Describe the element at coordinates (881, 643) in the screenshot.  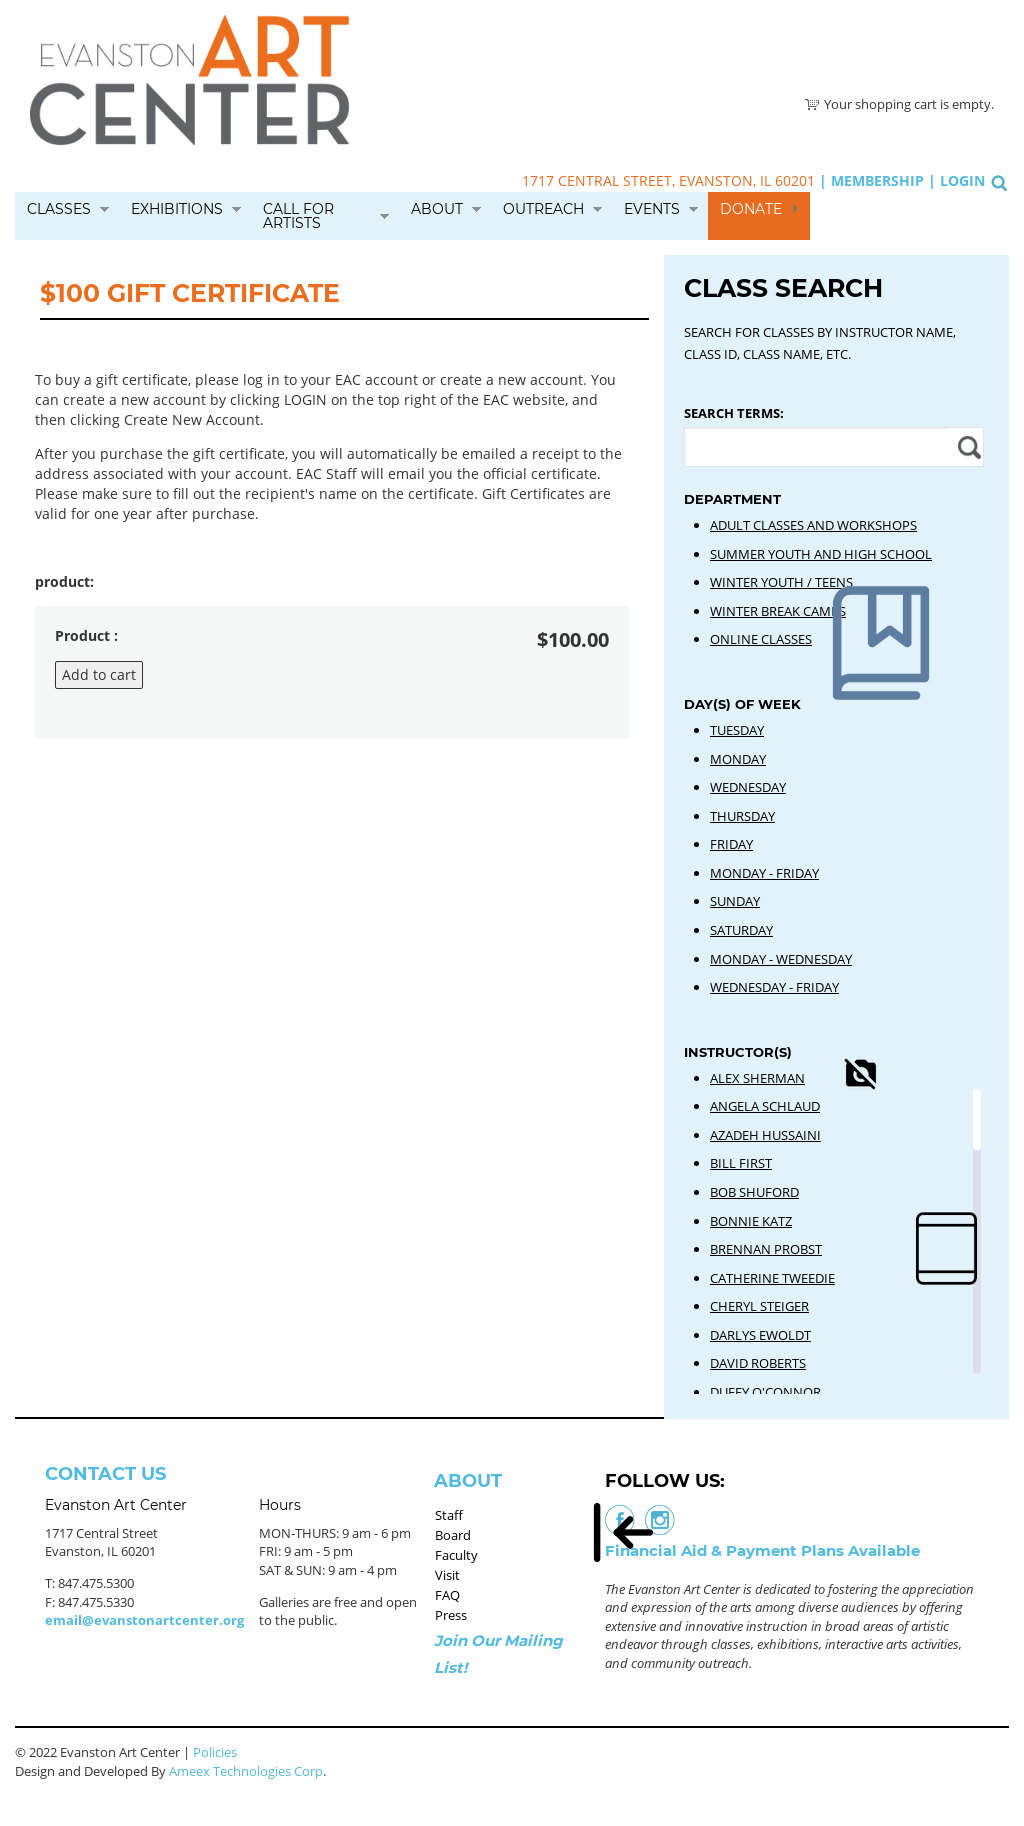
I see `access your bookmarked reading list` at that location.